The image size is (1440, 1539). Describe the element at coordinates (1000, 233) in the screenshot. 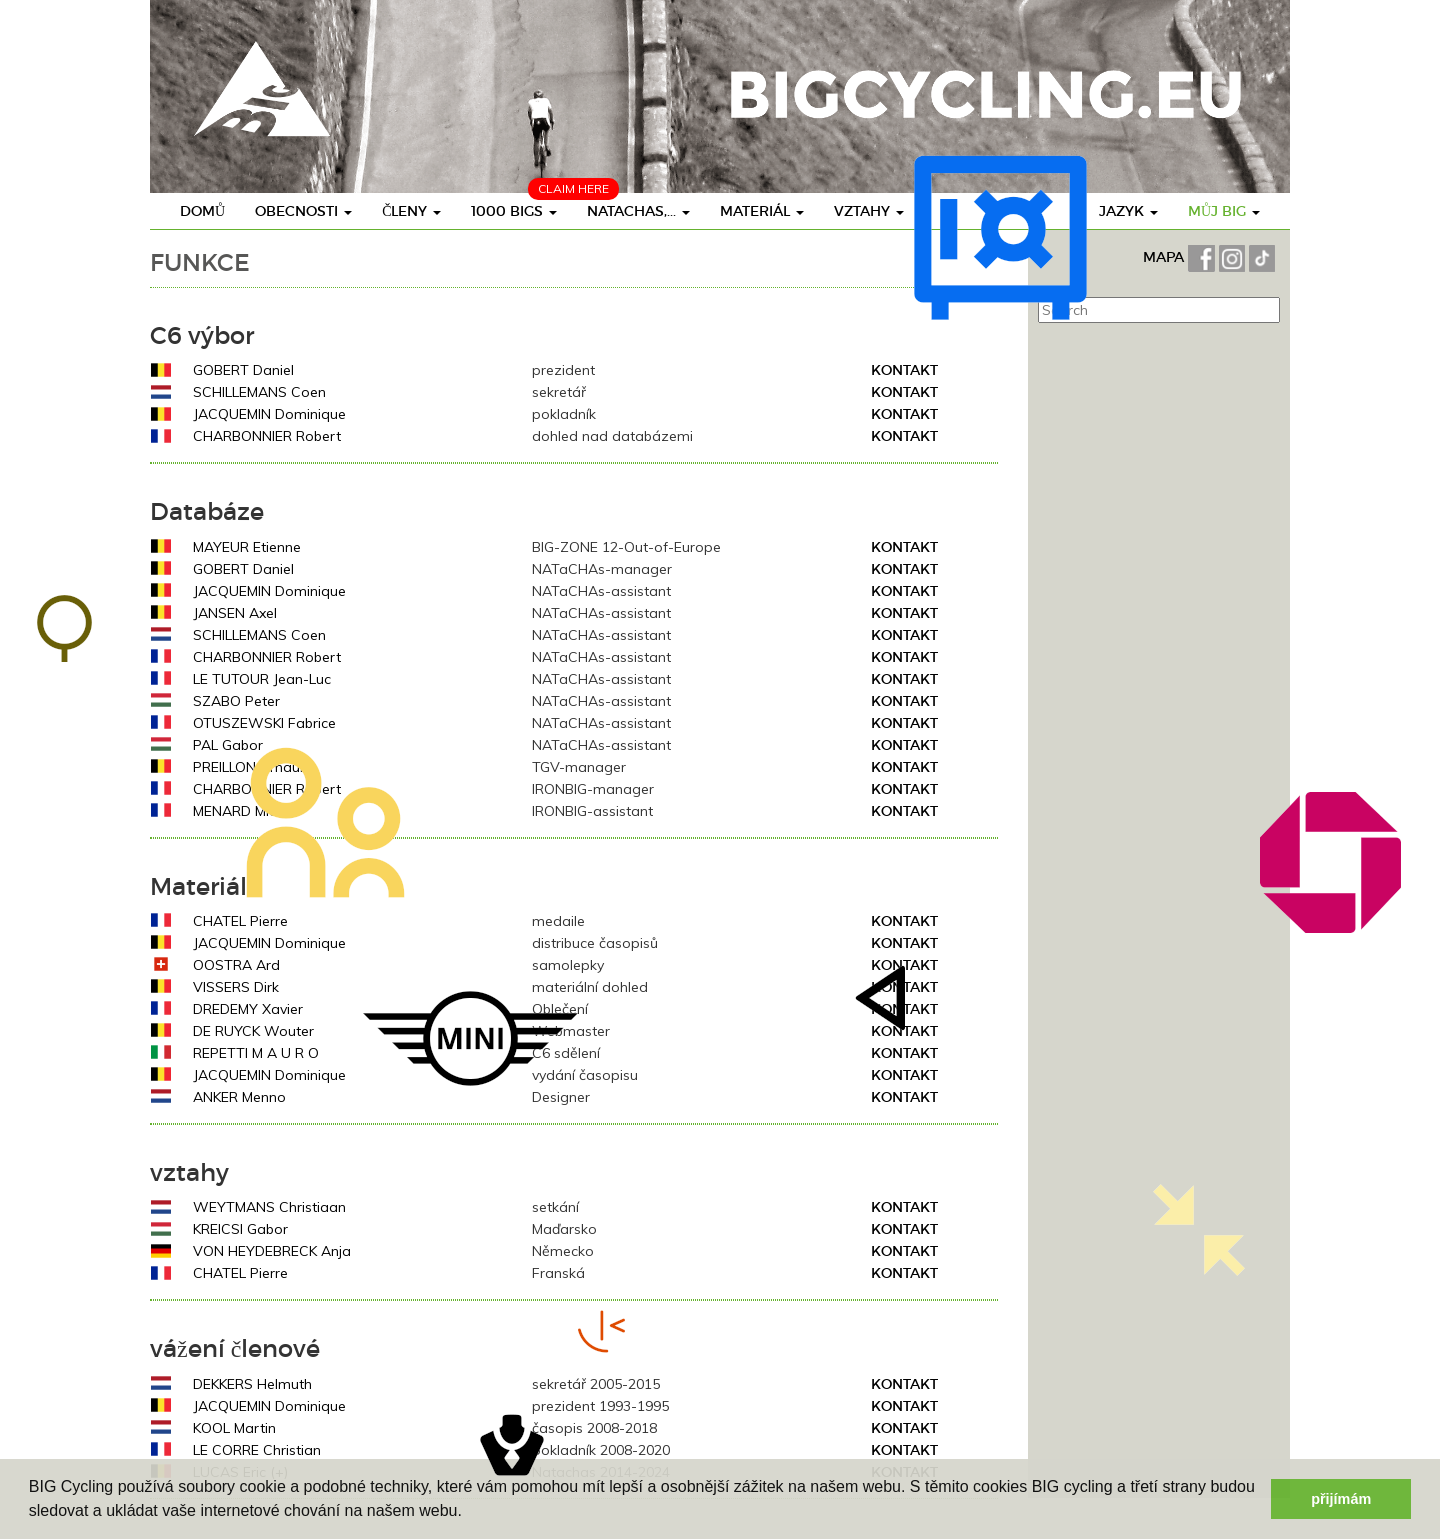

I see `access secure storage or vault features` at that location.